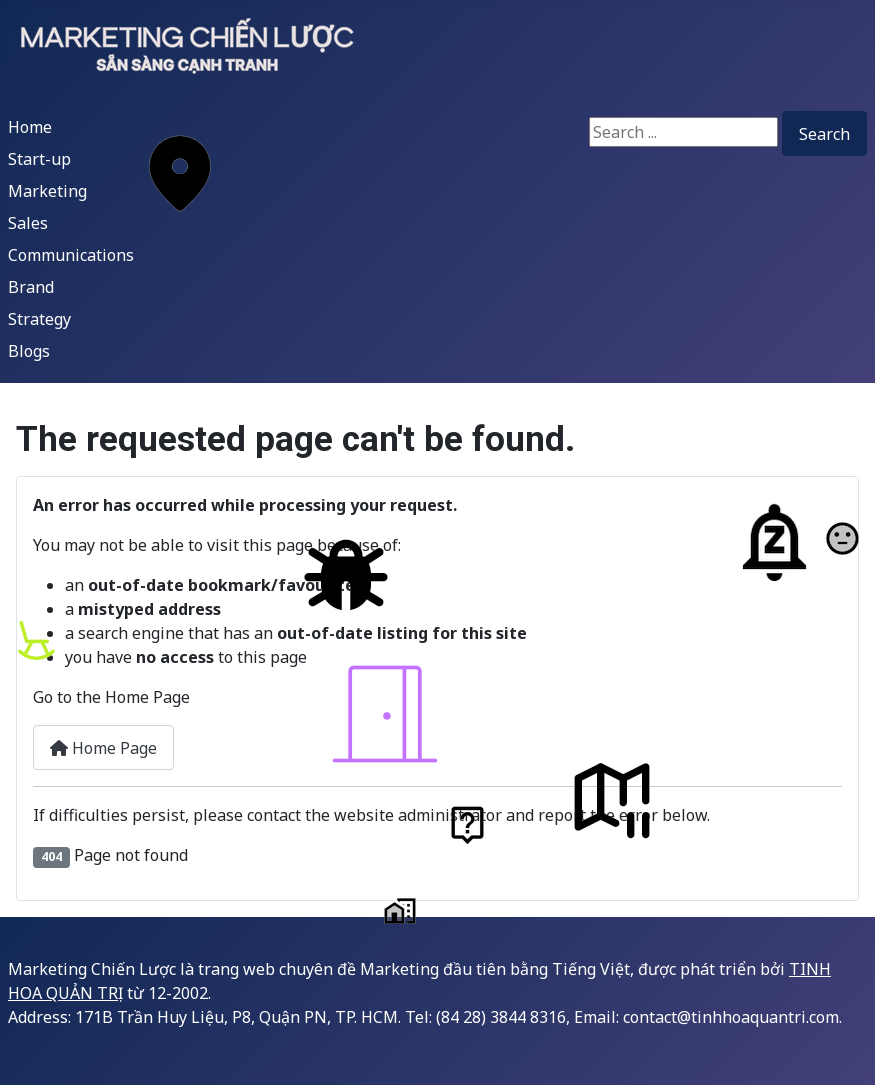 Image resolution: width=875 pixels, height=1085 pixels. I want to click on report a bug or issue, so click(346, 573).